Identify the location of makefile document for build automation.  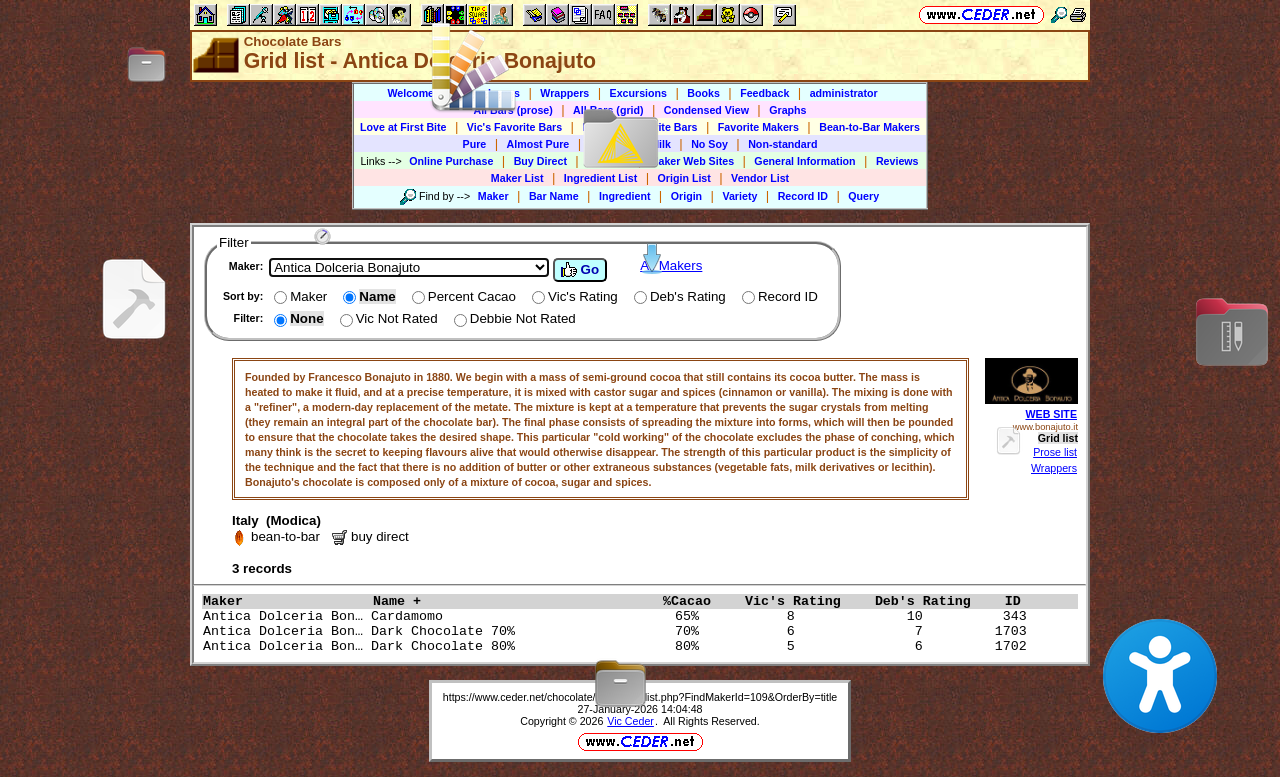
(134, 299).